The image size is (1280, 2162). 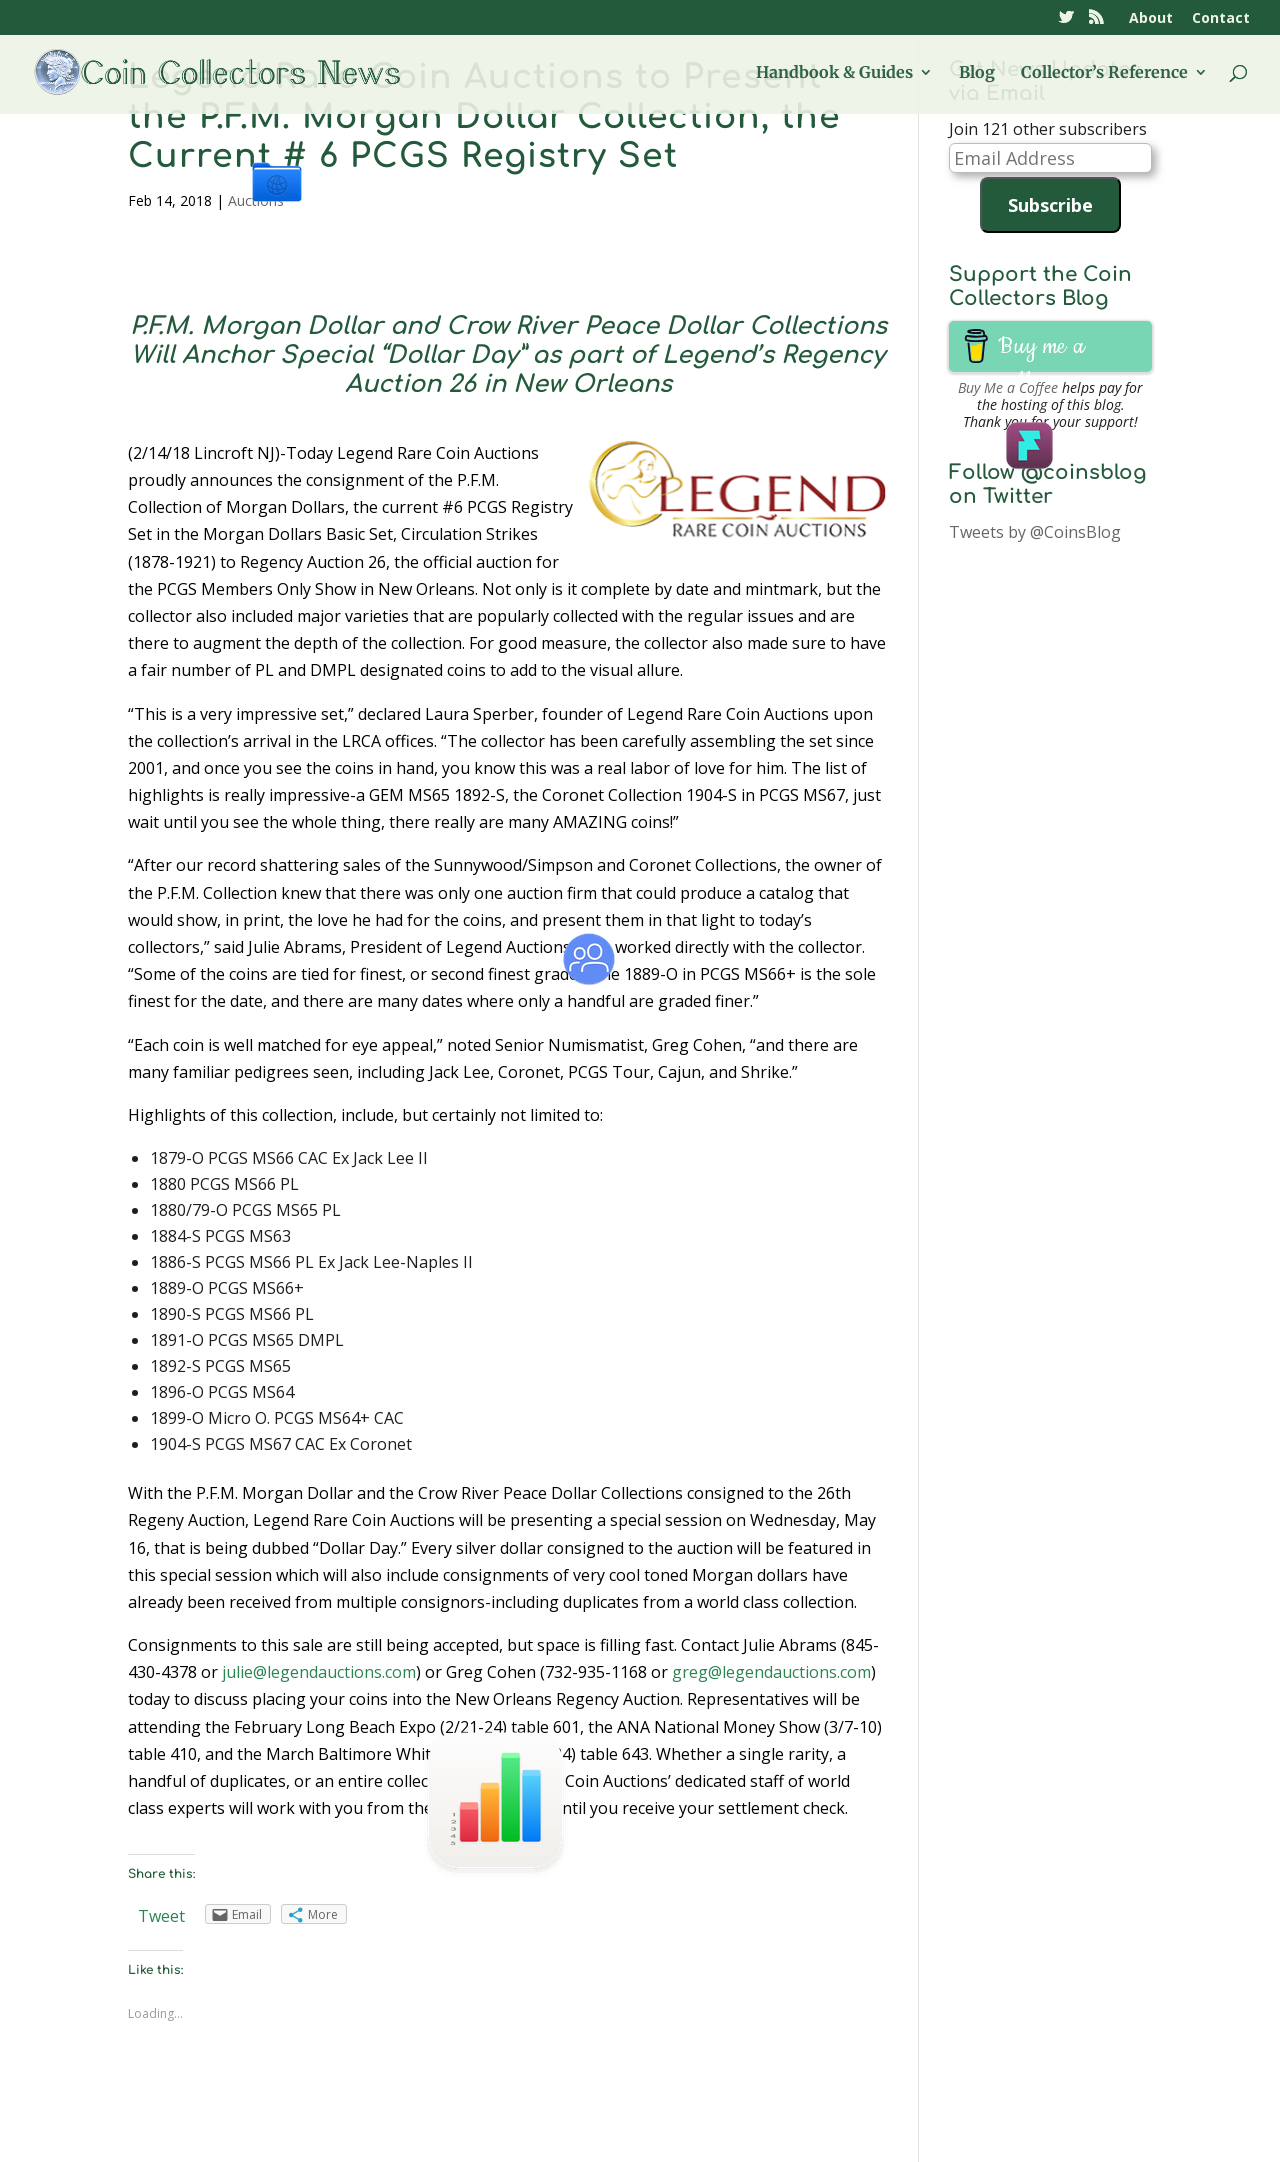 What do you see at coordinates (277, 182) in the screenshot?
I see `folder containing html web files` at bounding box center [277, 182].